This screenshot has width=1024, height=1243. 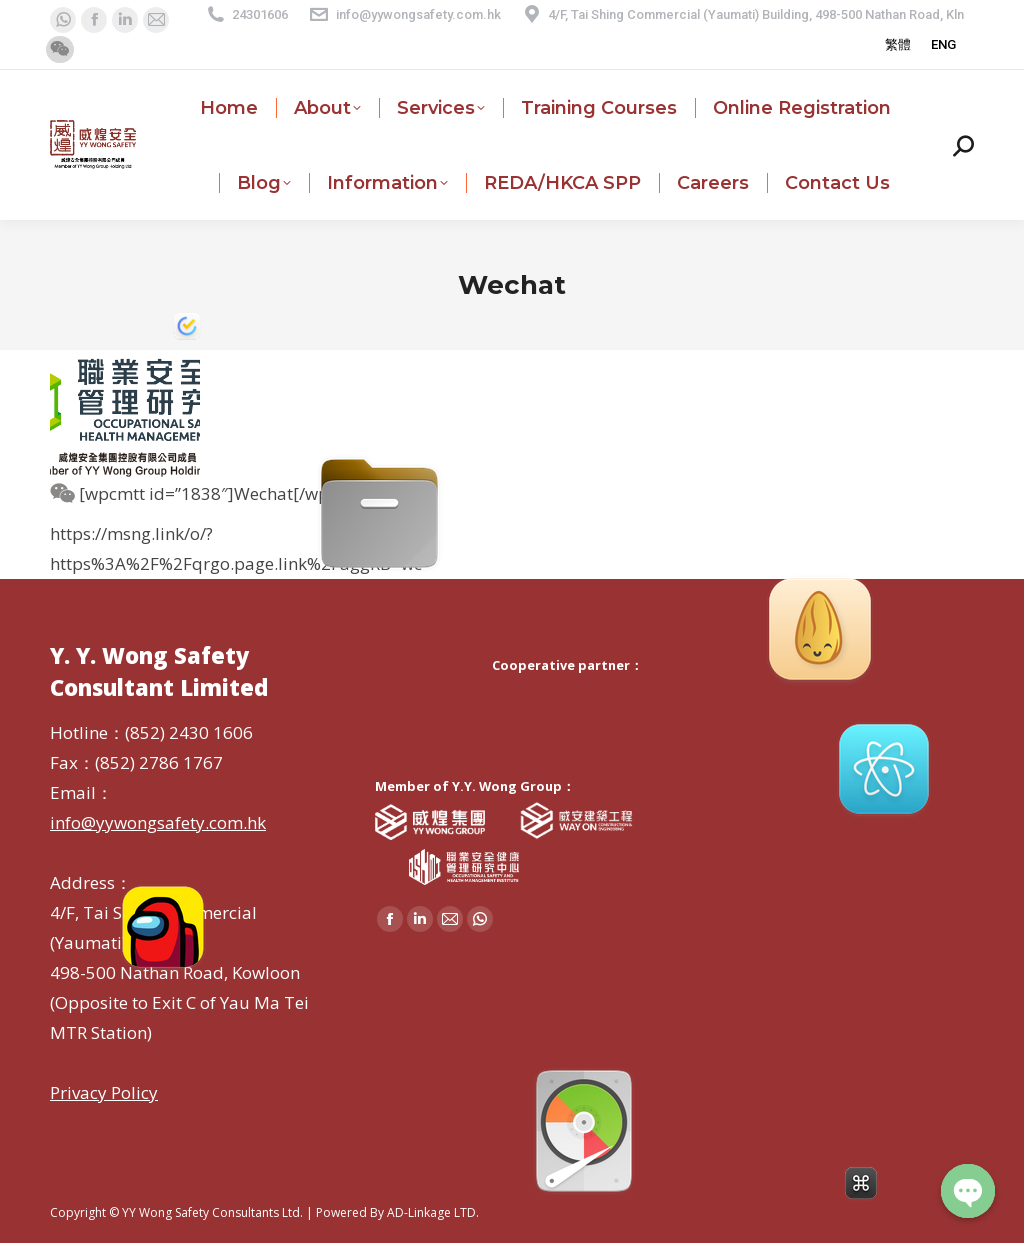 What do you see at coordinates (884, 769) in the screenshot?
I see `launch an electron-based application` at bounding box center [884, 769].